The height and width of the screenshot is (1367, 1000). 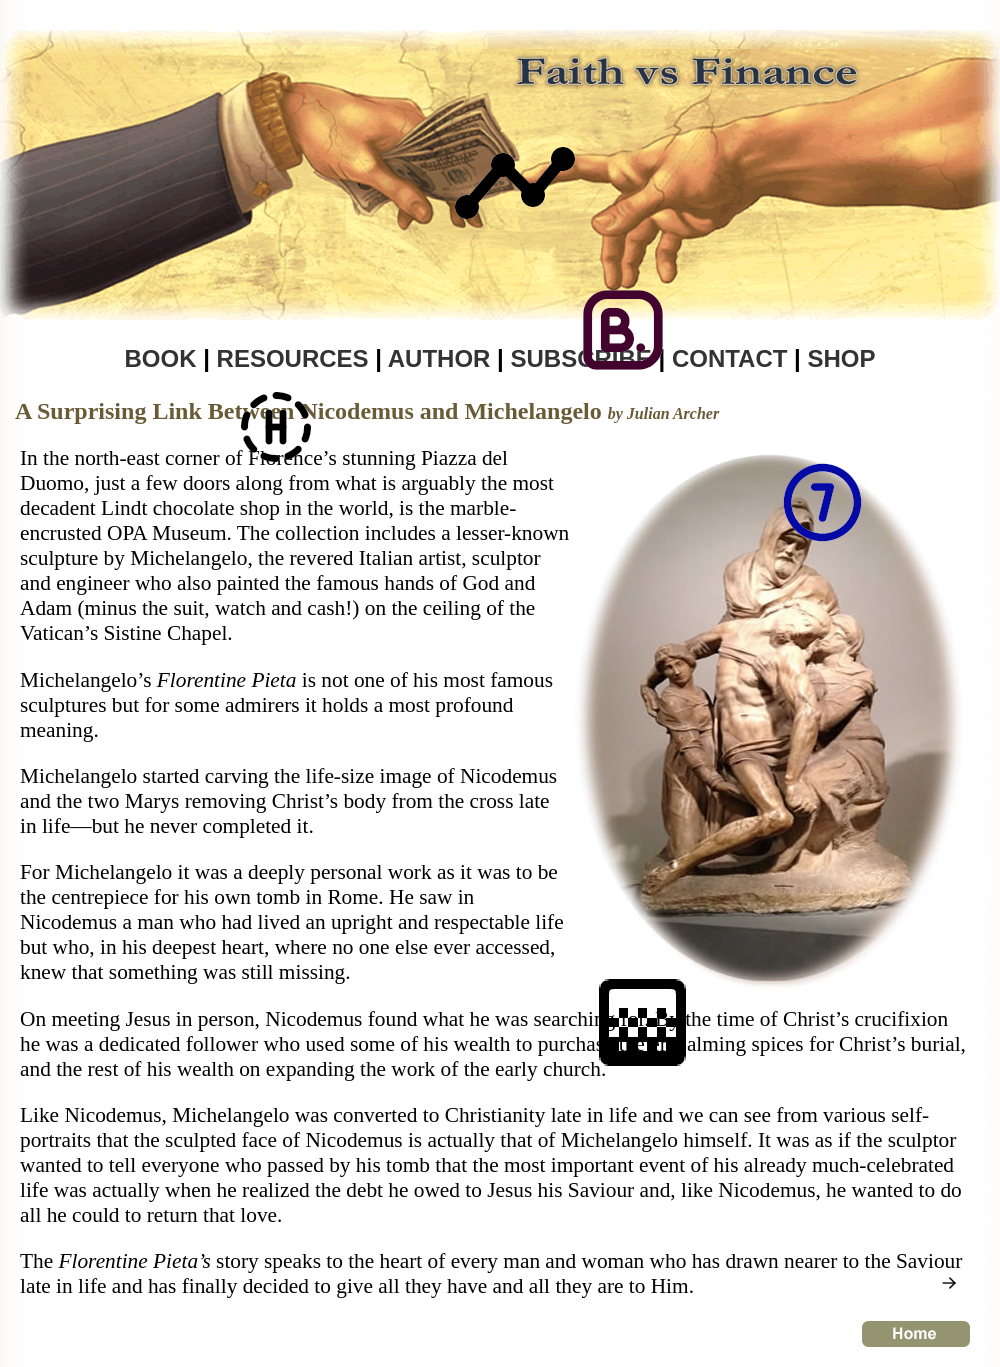 I want to click on navigate to the next item or screen, so click(x=949, y=1283).